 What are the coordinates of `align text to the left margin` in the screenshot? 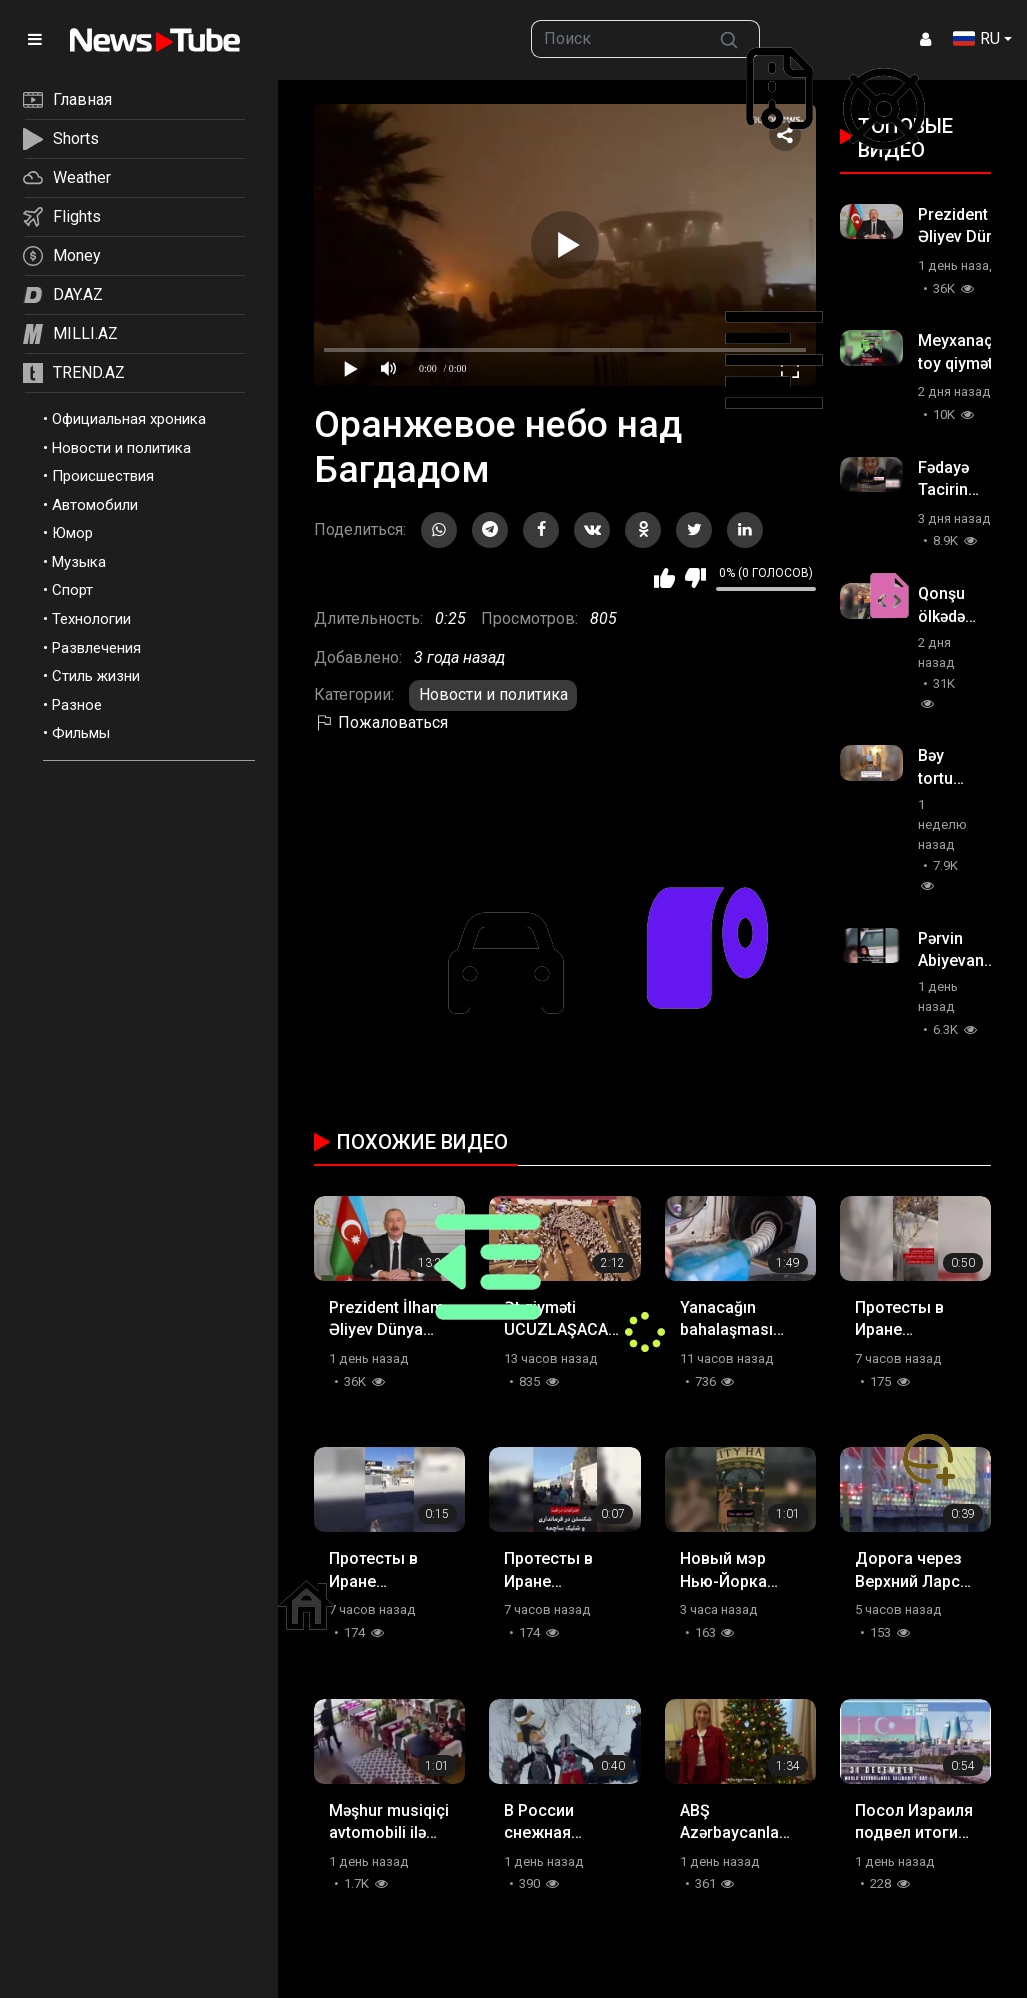 It's located at (774, 360).